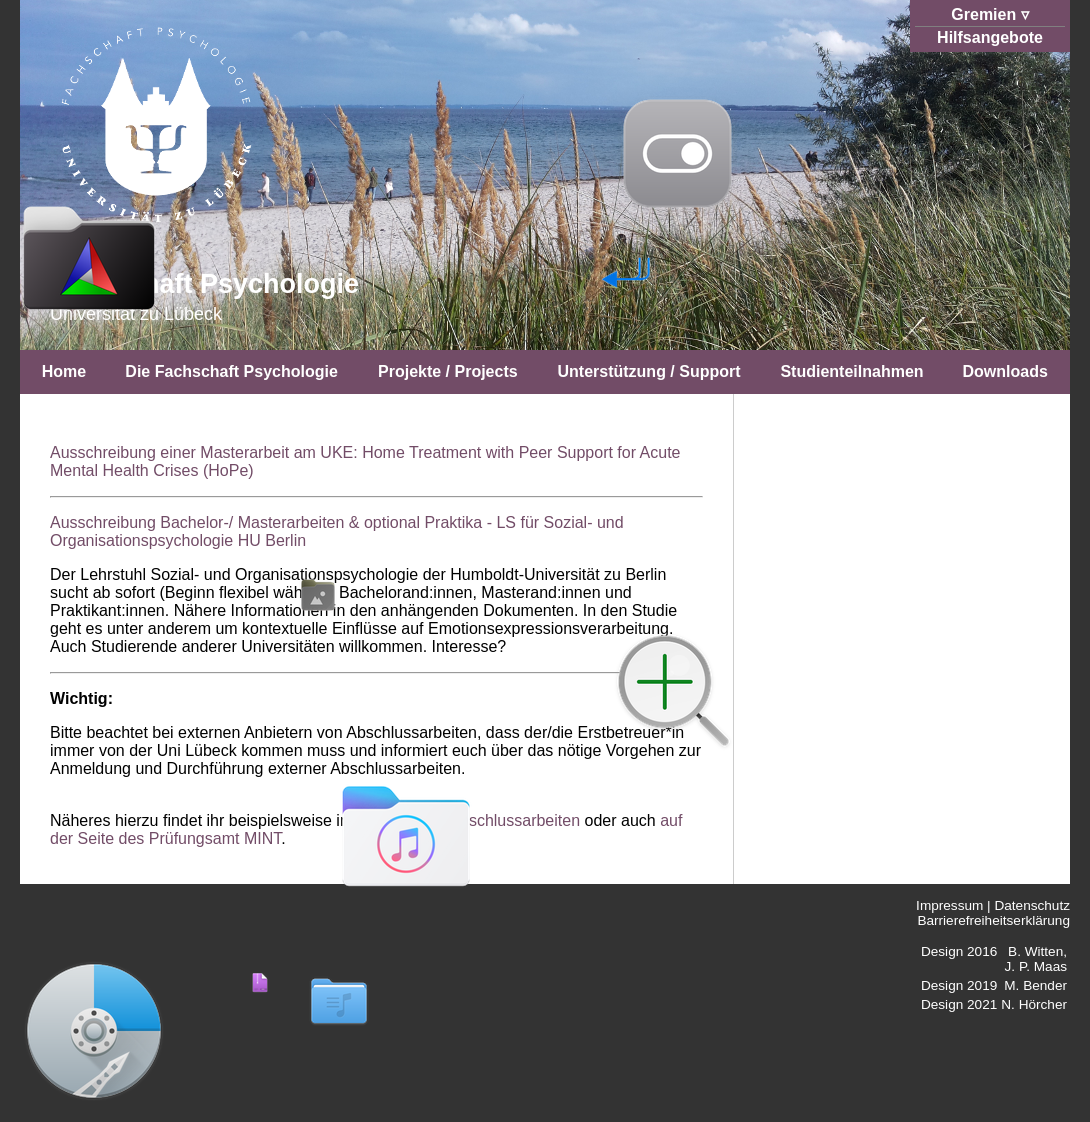 The height and width of the screenshot is (1122, 1090). What do you see at coordinates (260, 983) in the screenshot?
I see `a virtualbox virtual hard disk file` at bounding box center [260, 983].